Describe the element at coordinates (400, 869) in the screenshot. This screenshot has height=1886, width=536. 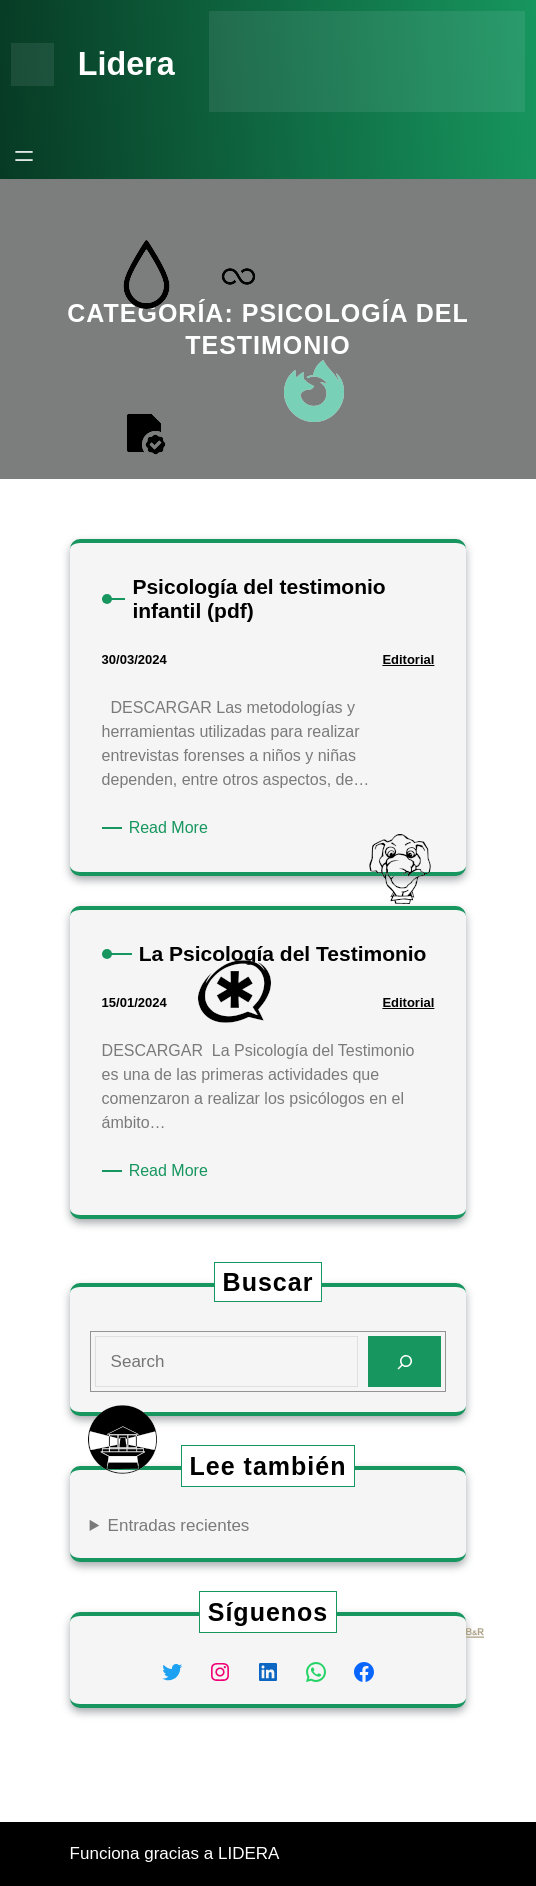
I see `packagist logo - php package repository` at that location.